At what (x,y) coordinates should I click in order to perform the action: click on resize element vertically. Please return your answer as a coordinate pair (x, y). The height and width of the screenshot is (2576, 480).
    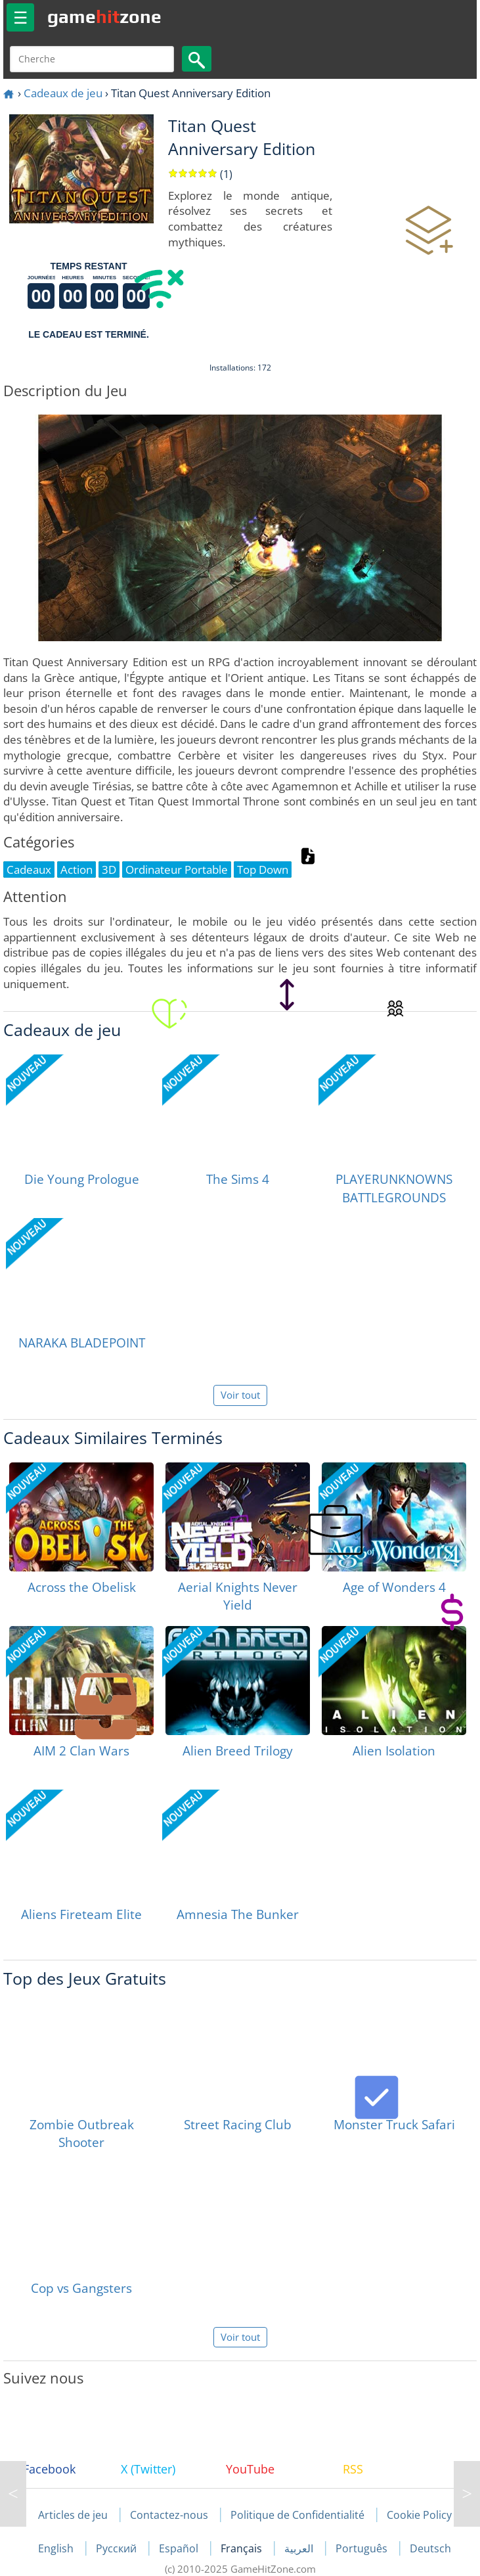
    Looking at the image, I should click on (287, 995).